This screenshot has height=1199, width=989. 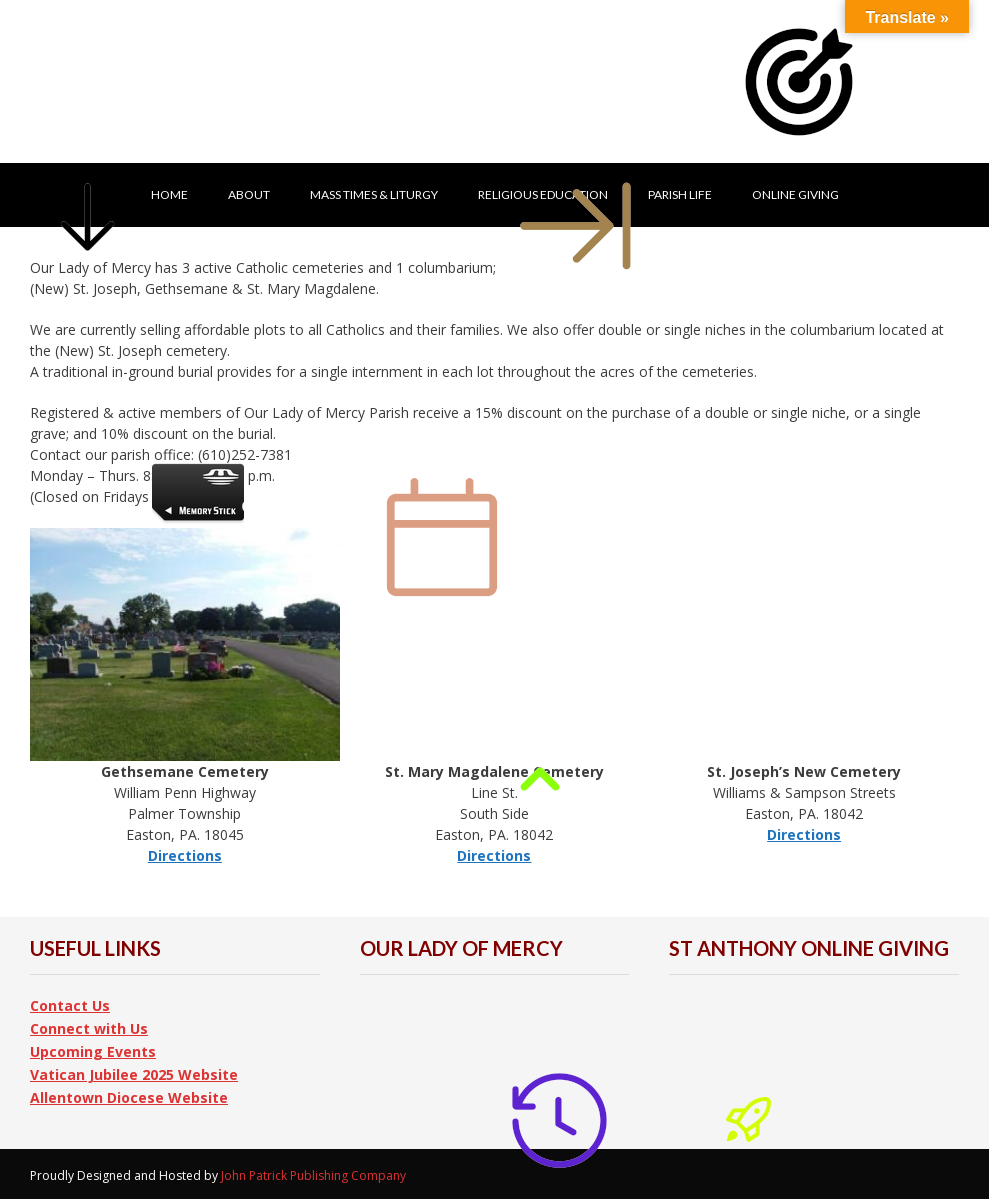 What do you see at coordinates (88, 217) in the screenshot?
I see `scroll down or view more content` at bounding box center [88, 217].